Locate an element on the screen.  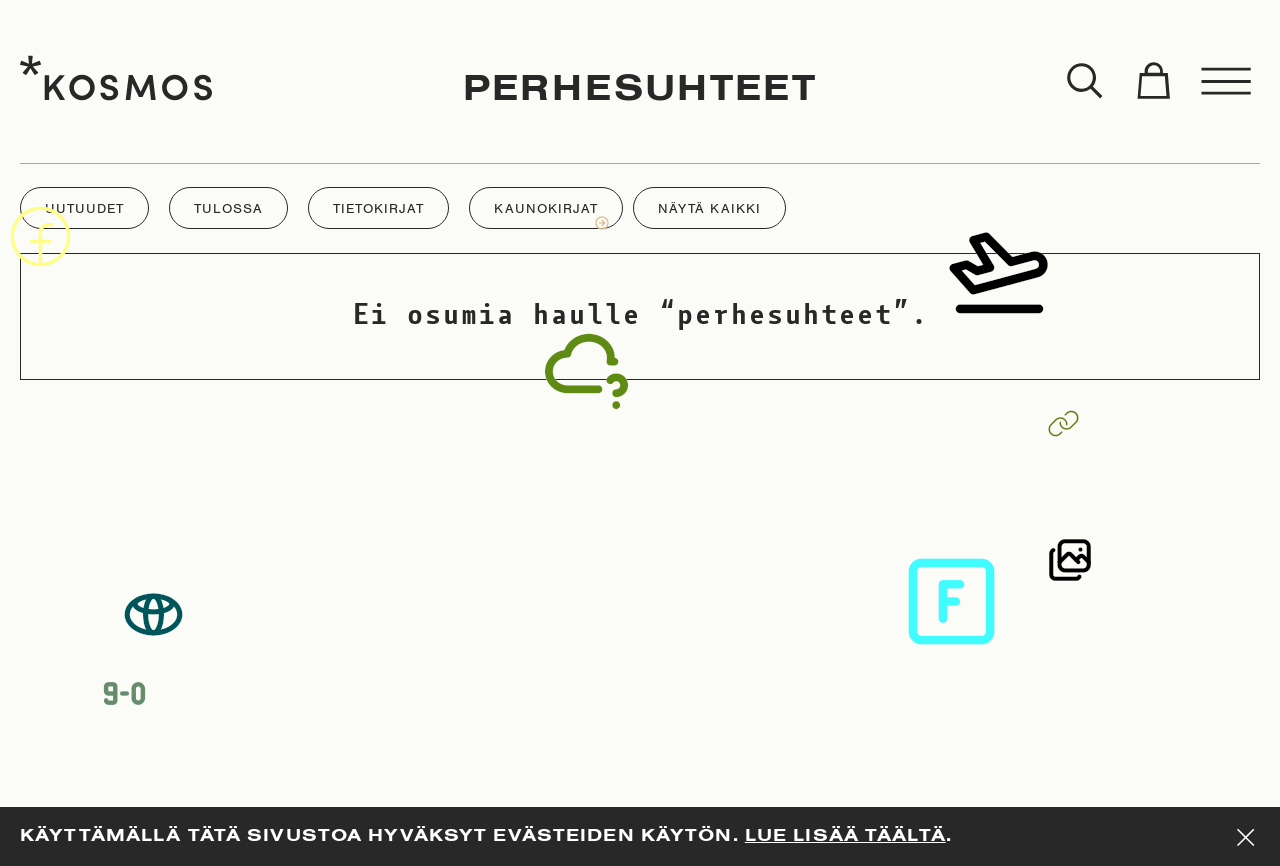
access your photo library is located at coordinates (1070, 560).